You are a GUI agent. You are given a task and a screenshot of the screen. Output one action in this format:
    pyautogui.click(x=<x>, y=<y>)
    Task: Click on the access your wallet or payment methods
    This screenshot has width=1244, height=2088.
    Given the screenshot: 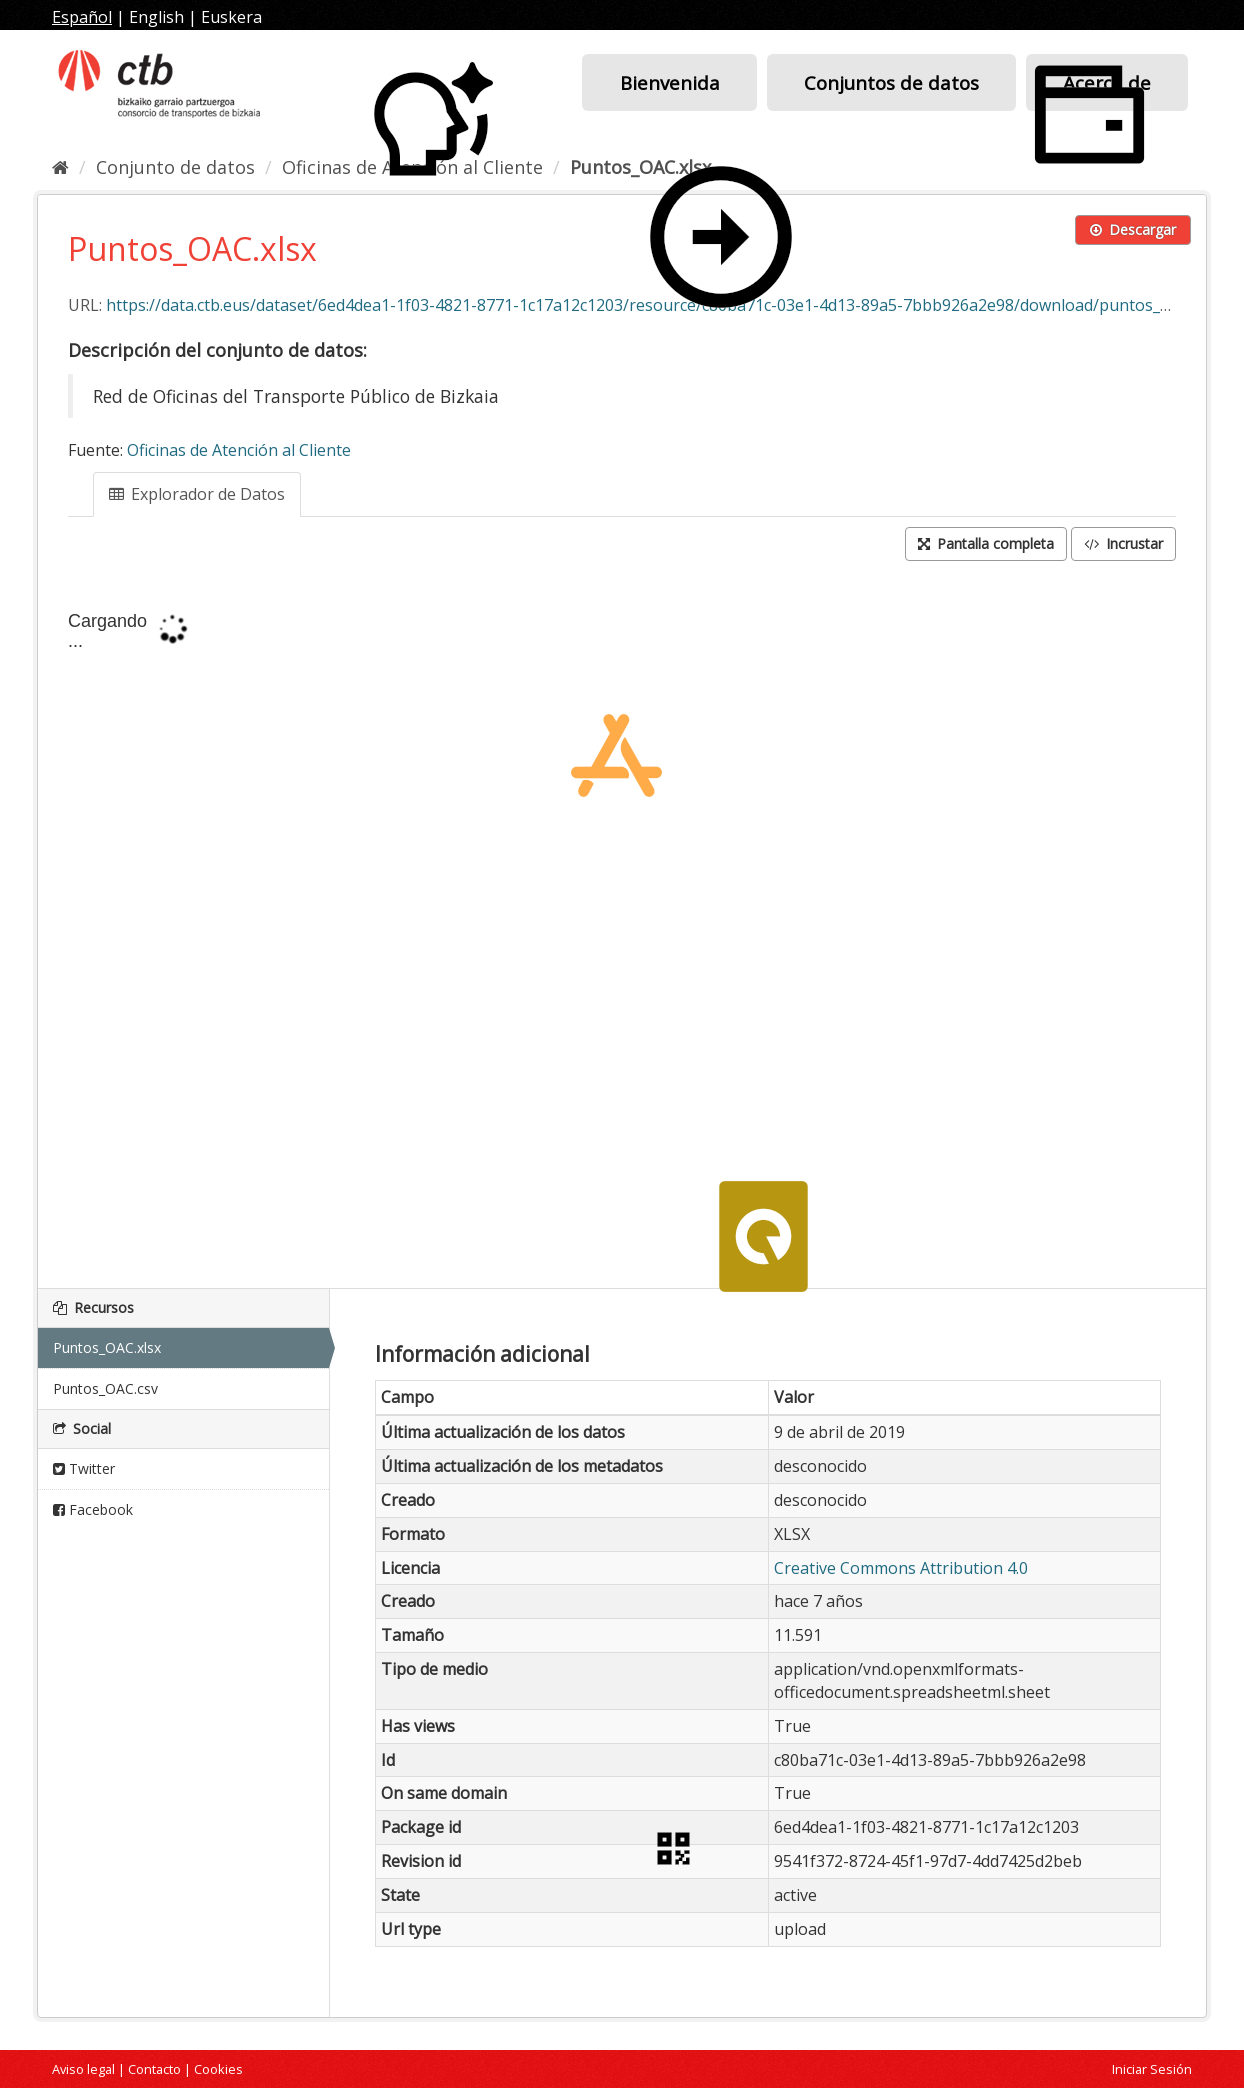 What is the action you would take?
    pyautogui.click(x=1089, y=114)
    